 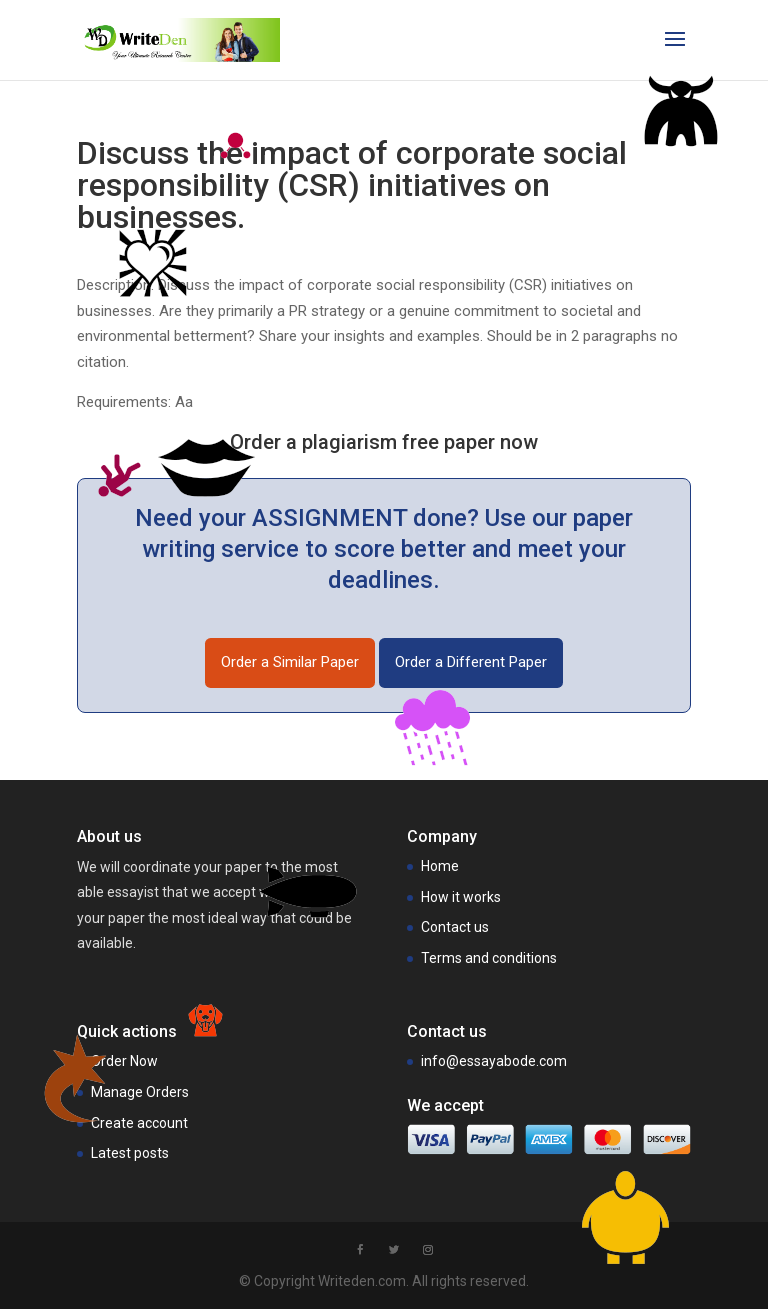 I want to click on view pet profile or pet-related features, so click(x=205, y=1019).